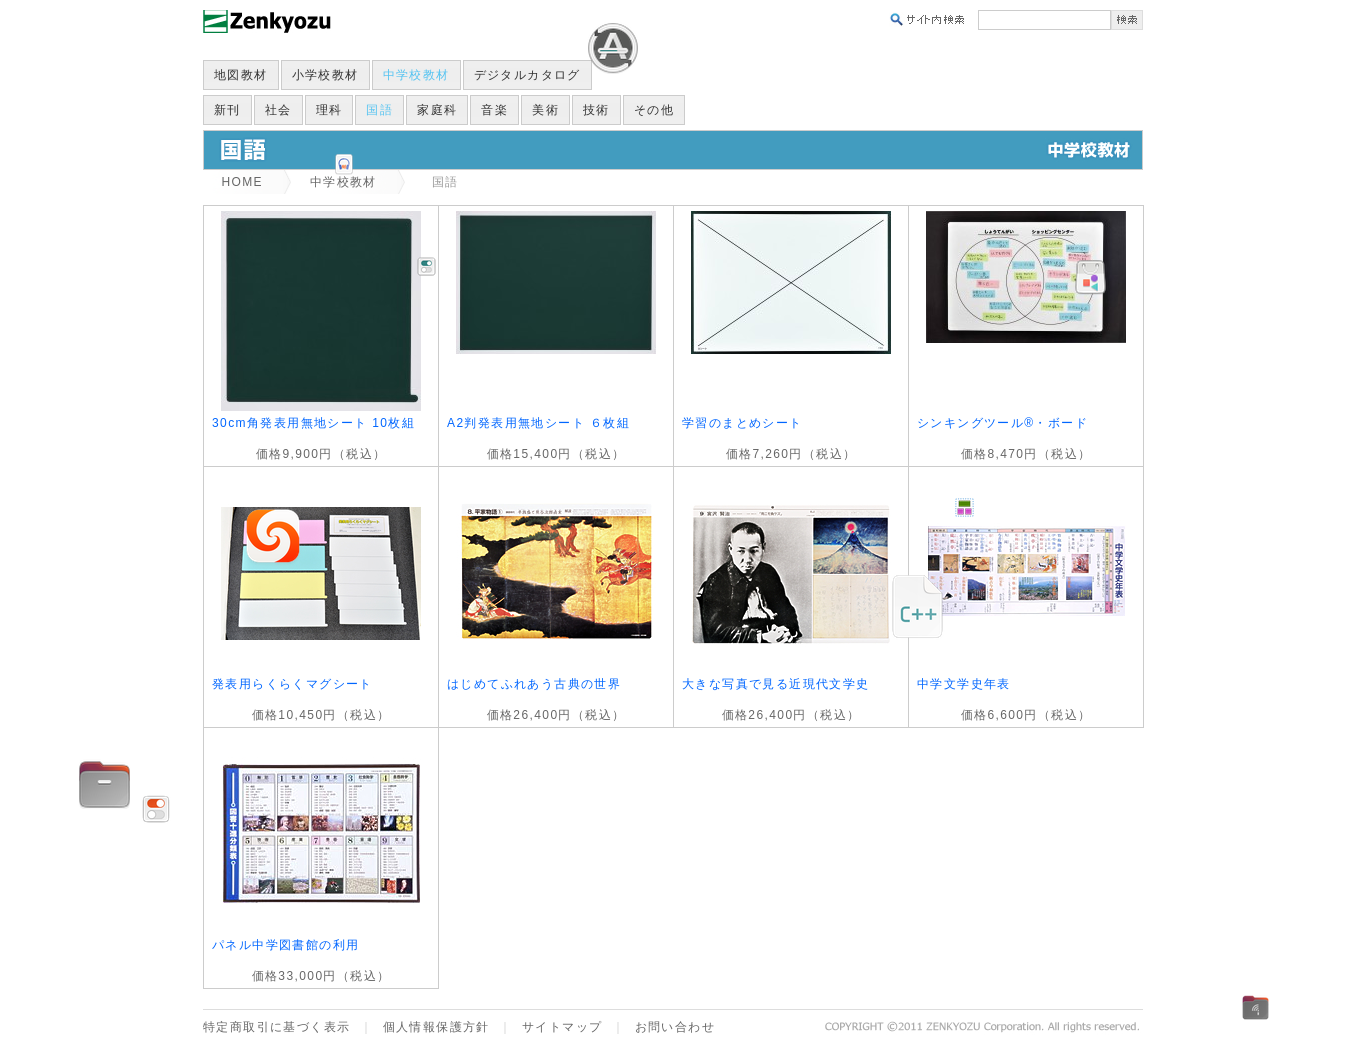  What do you see at coordinates (964, 507) in the screenshot?
I see `select all items in the current view` at bounding box center [964, 507].